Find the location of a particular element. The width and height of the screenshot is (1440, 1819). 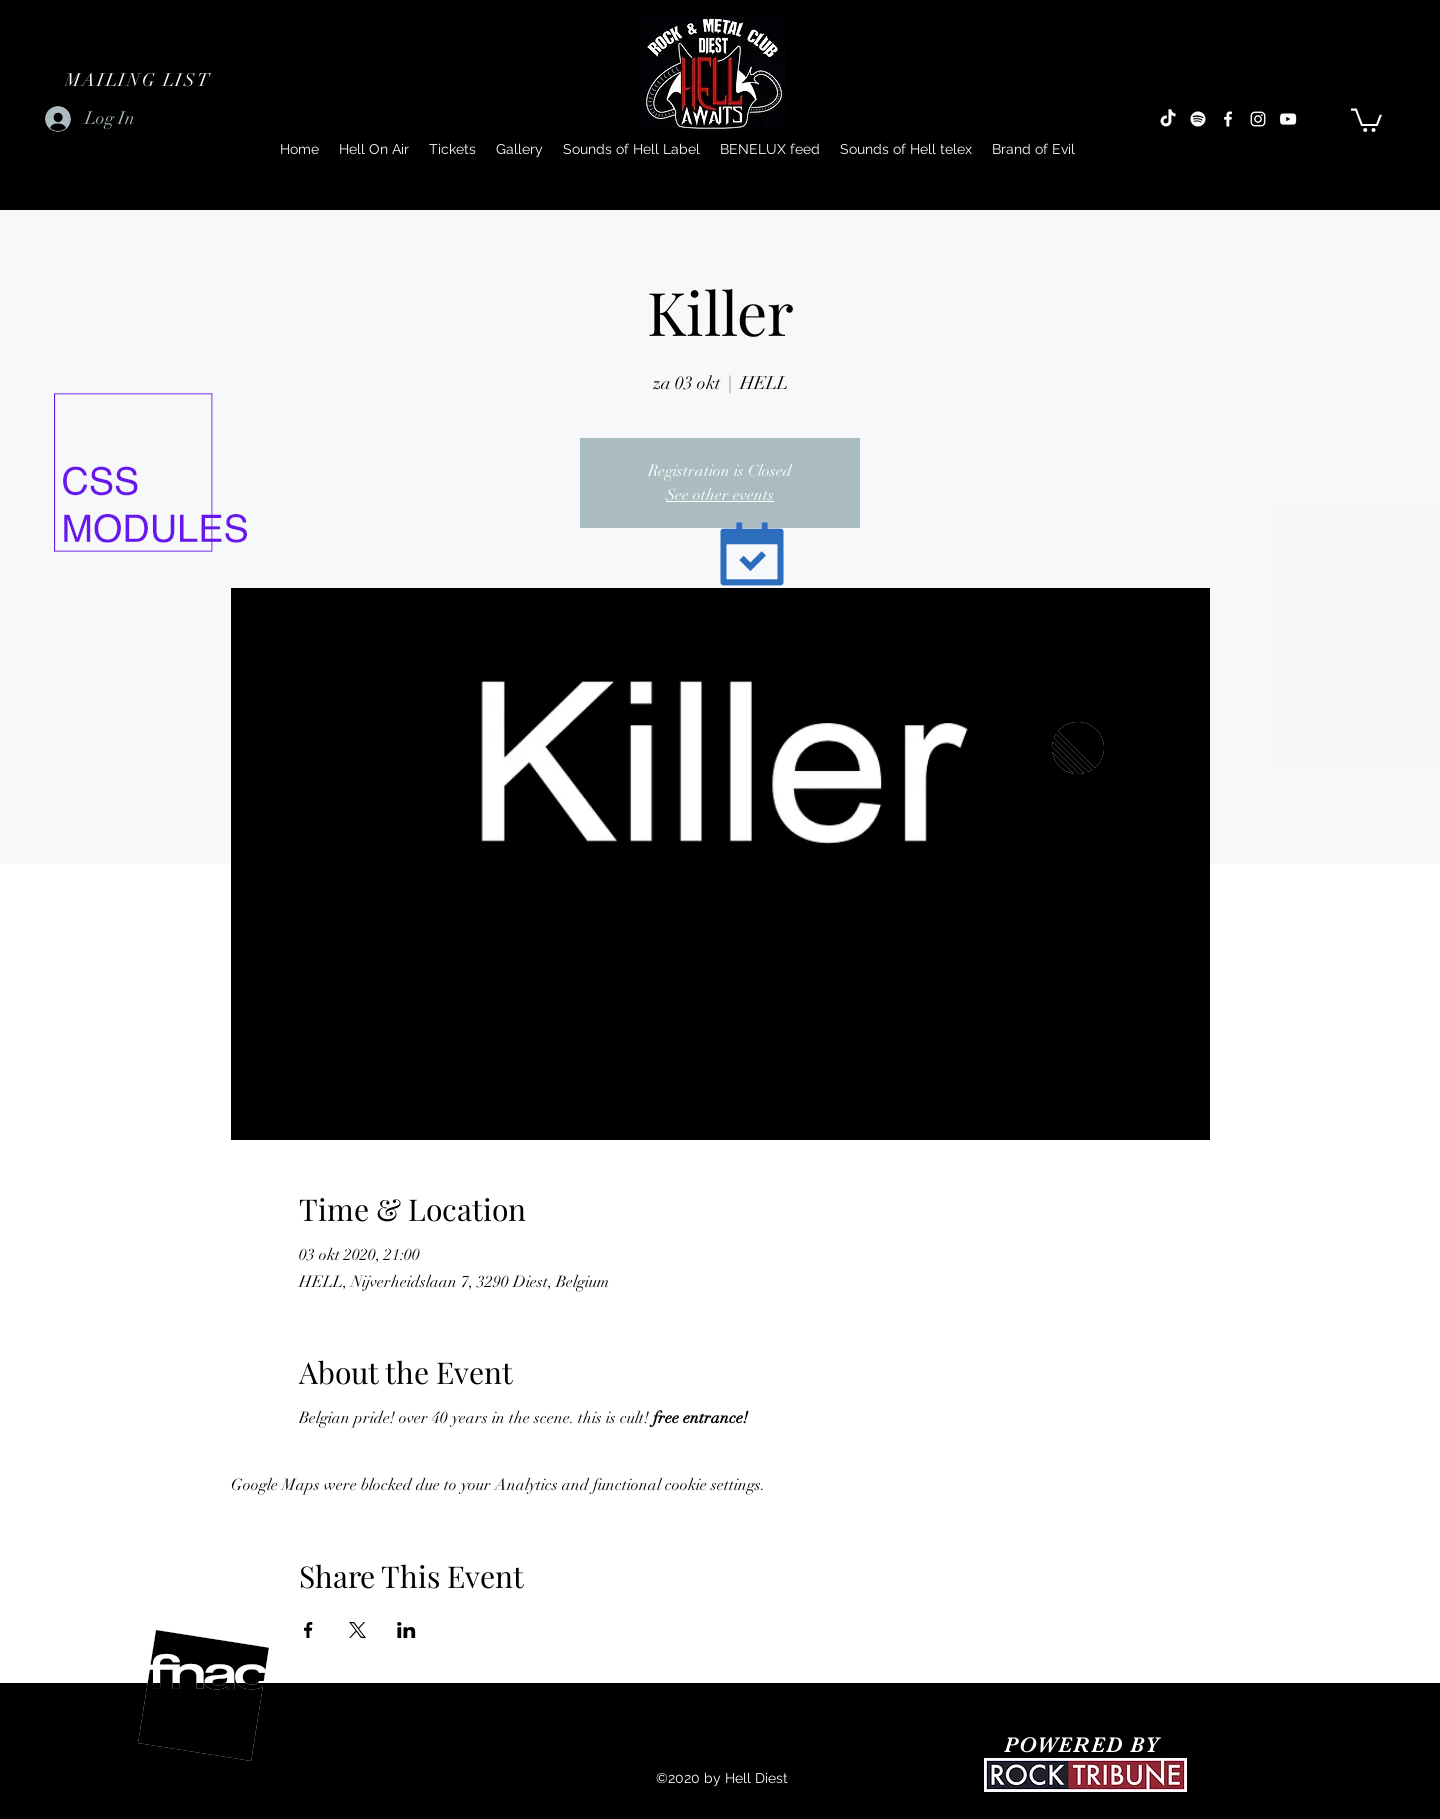

confirm a scheduled event or appointment is located at coordinates (752, 557).